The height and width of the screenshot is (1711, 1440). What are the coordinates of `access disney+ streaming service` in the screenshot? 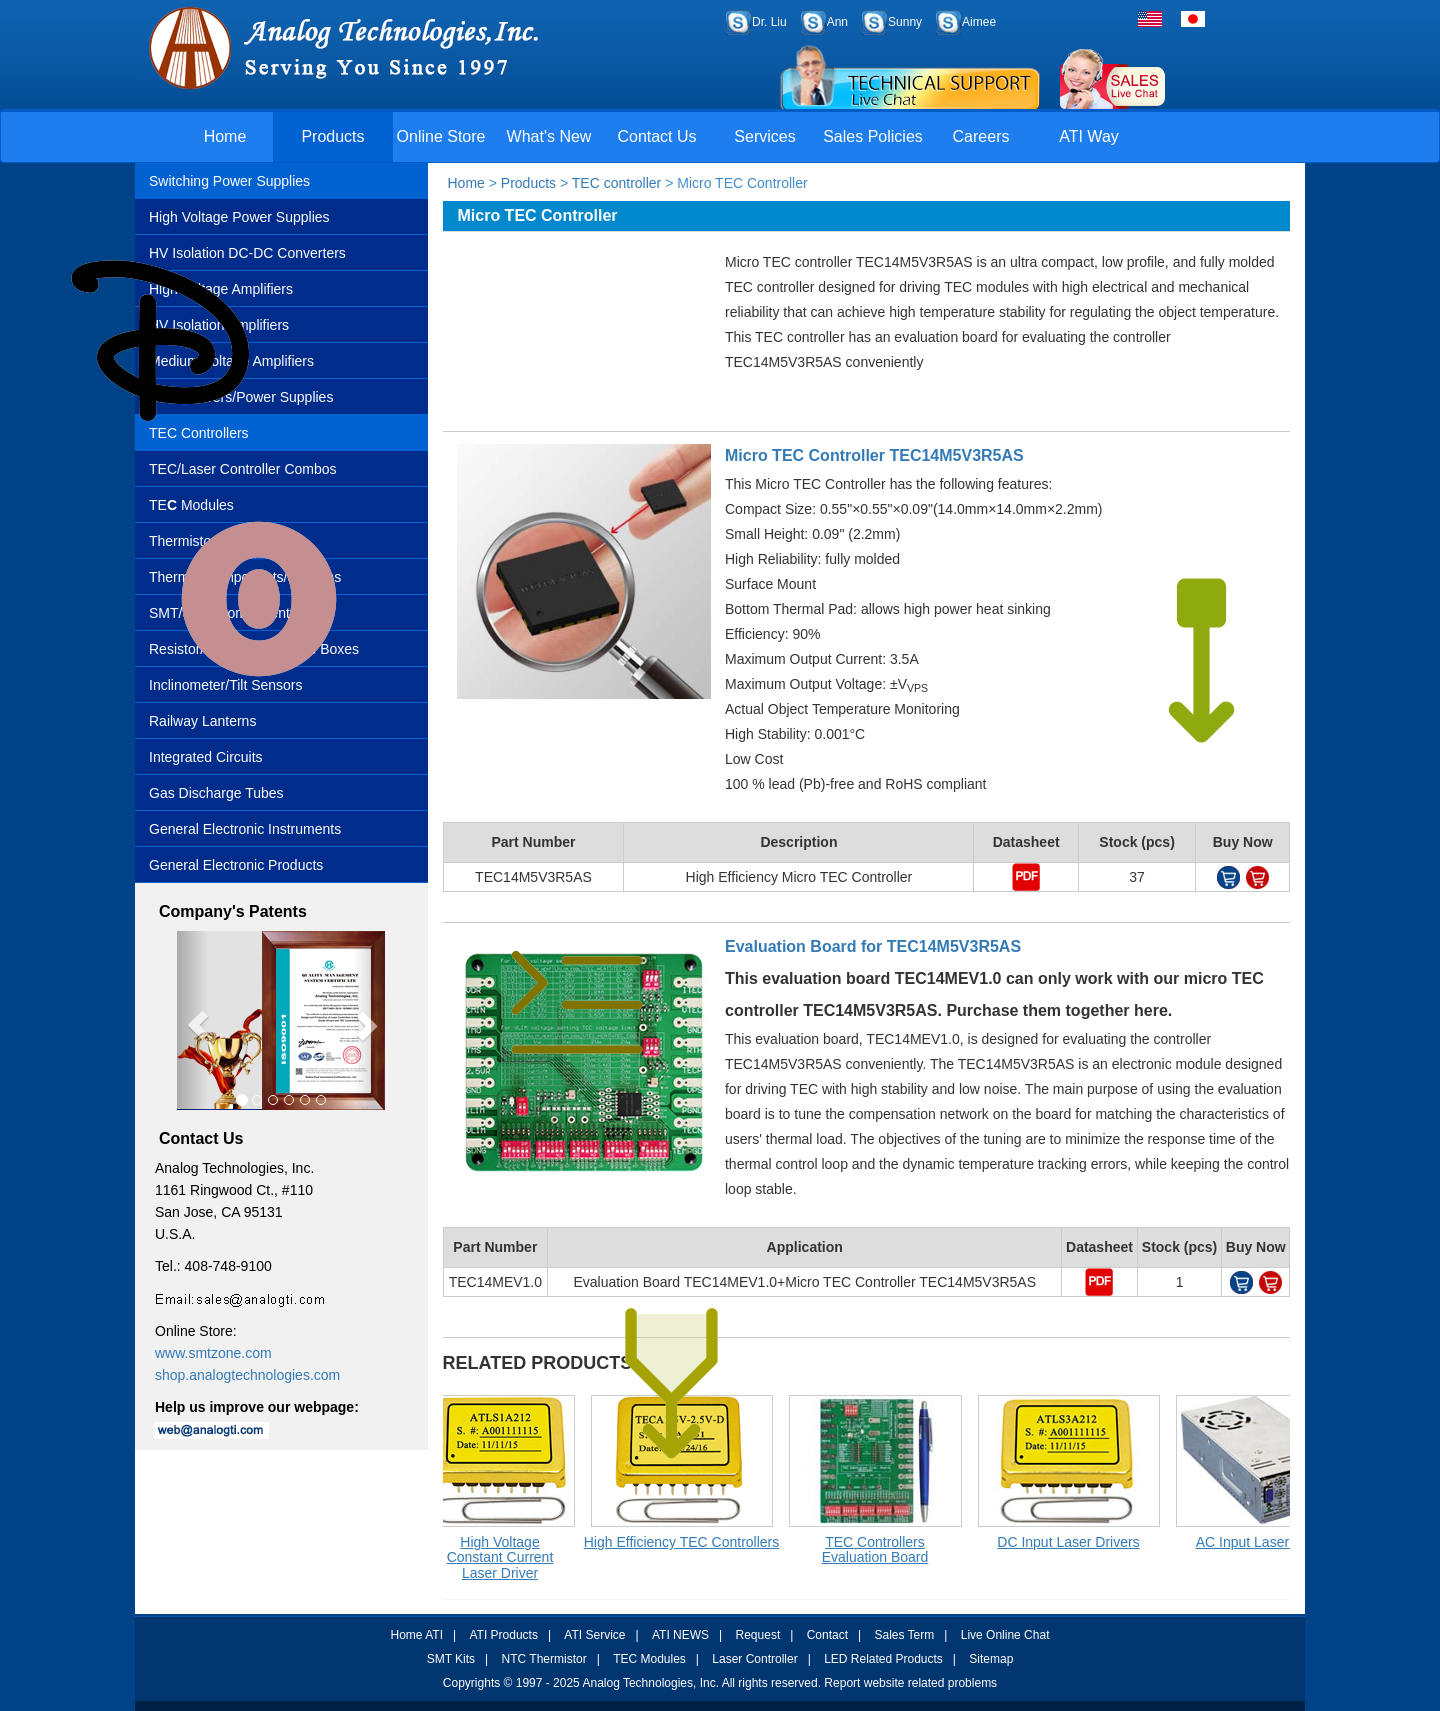 It's located at (164, 336).